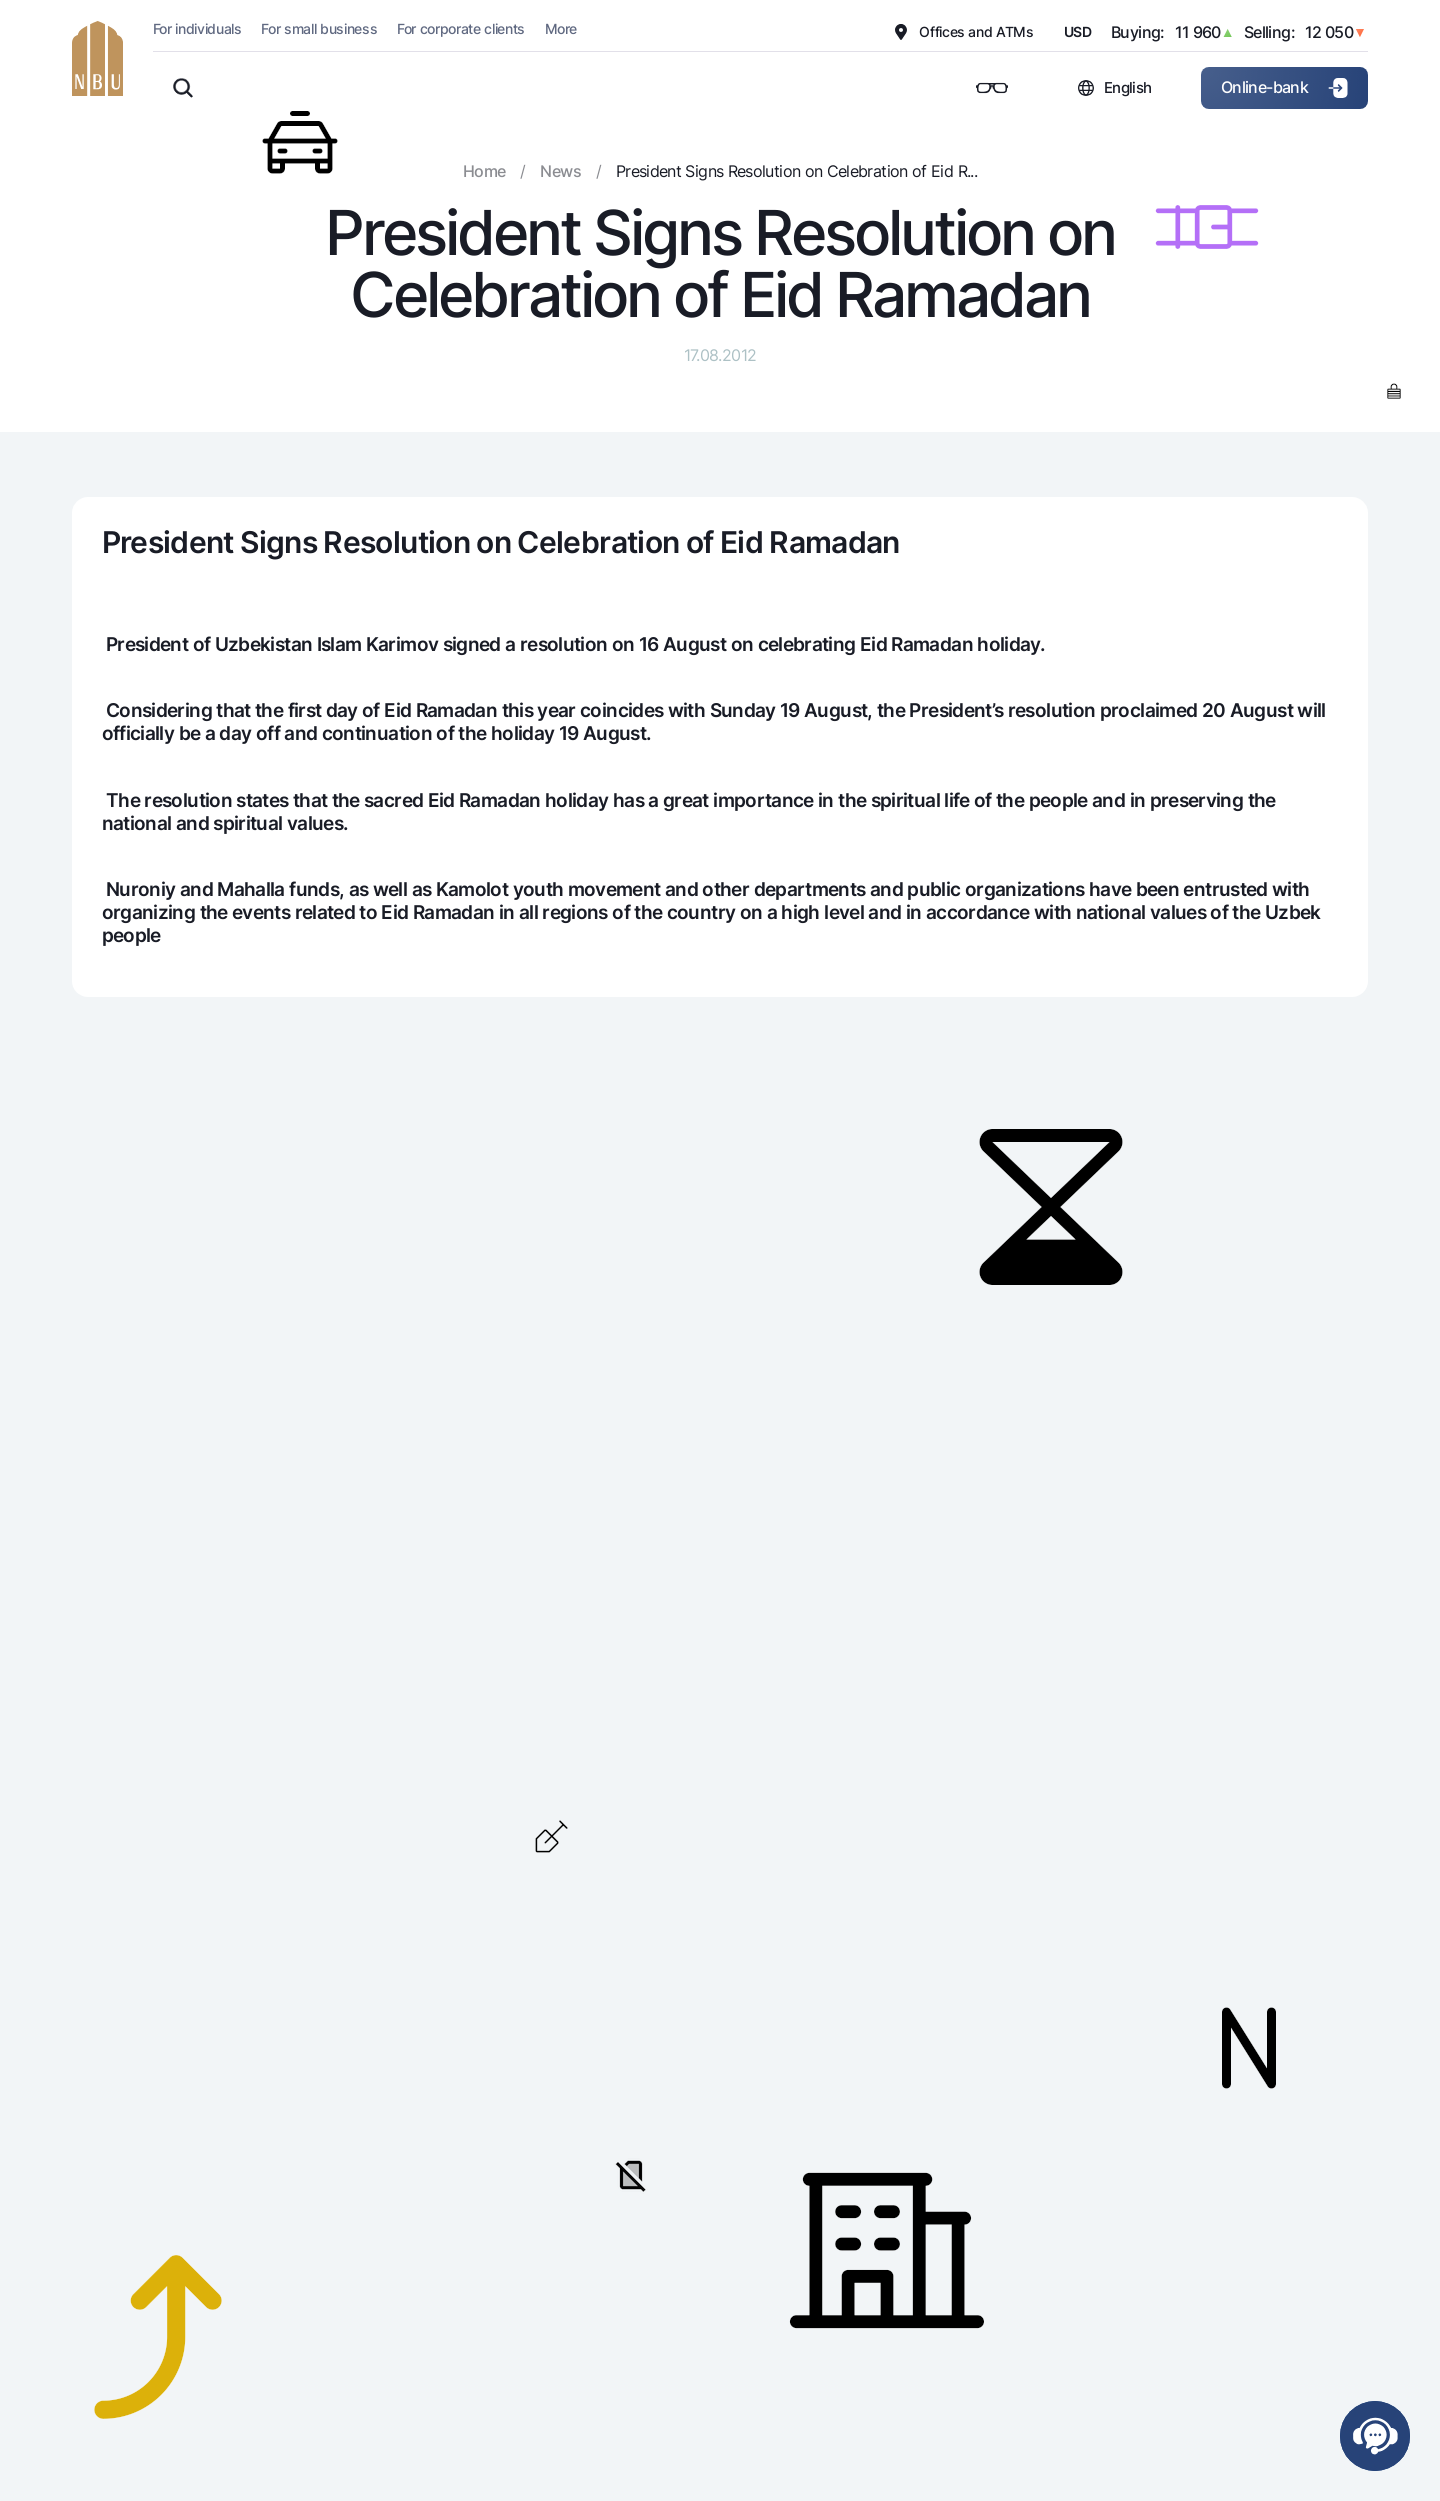 This screenshot has width=1440, height=2501. What do you see at coordinates (1051, 1207) in the screenshot?
I see `indicates time is running low` at bounding box center [1051, 1207].